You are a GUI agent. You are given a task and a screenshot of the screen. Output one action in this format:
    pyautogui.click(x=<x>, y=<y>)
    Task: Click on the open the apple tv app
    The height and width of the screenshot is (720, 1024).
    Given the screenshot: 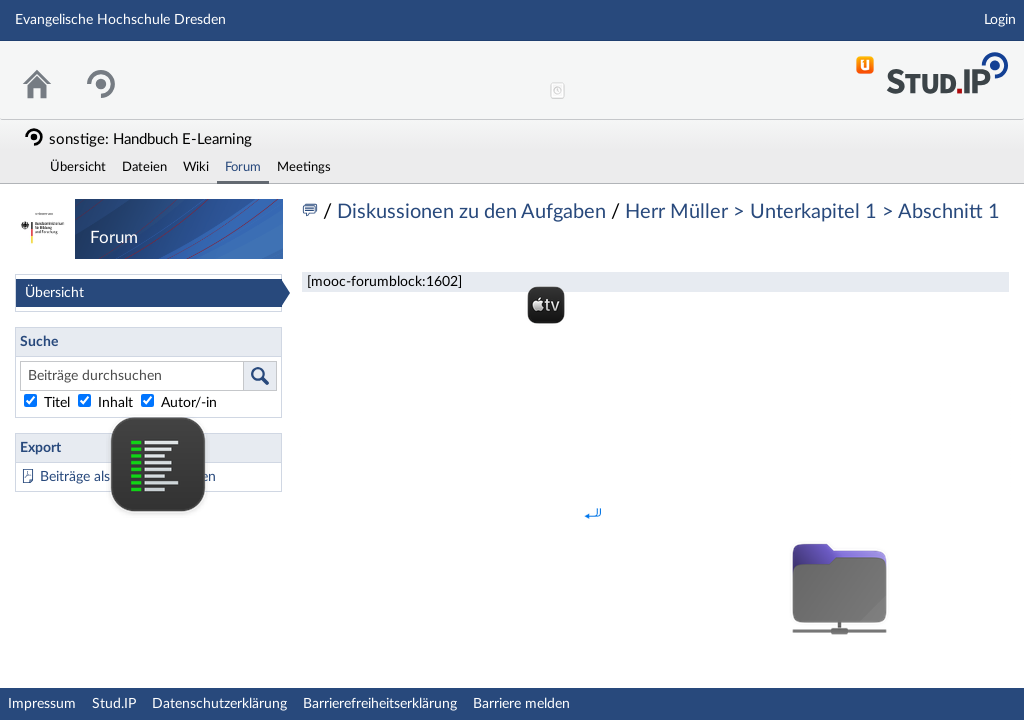 What is the action you would take?
    pyautogui.click(x=546, y=305)
    